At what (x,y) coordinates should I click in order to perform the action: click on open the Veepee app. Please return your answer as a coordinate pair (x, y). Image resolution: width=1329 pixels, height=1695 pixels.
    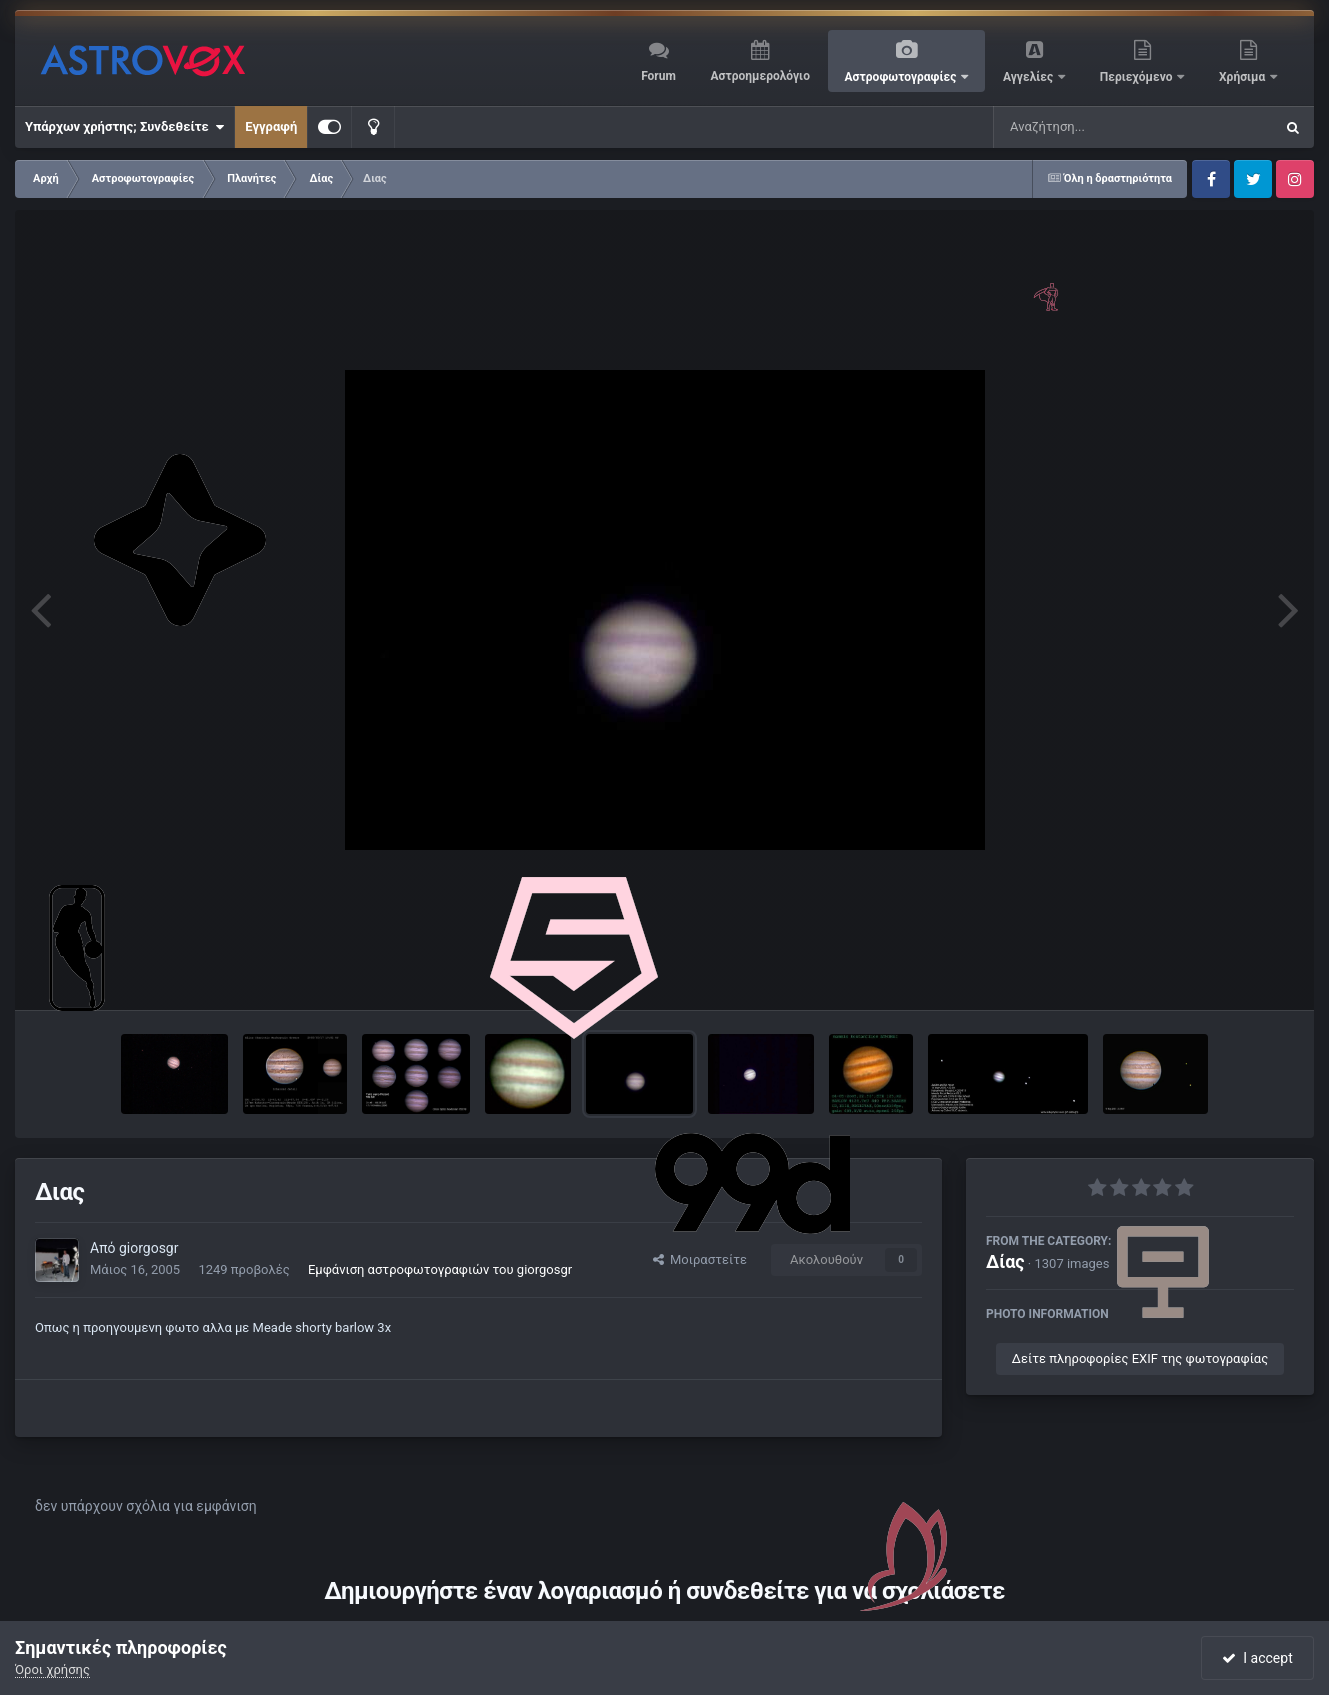
    Looking at the image, I should click on (903, 1556).